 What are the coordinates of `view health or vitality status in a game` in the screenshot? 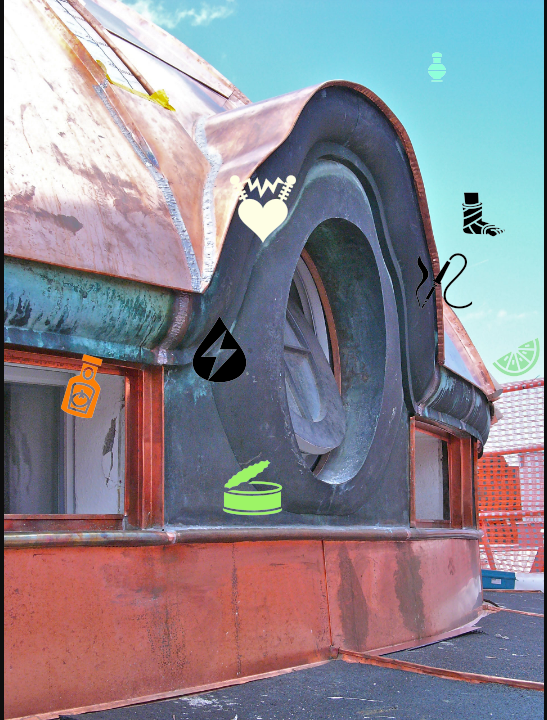 It's located at (263, 209).